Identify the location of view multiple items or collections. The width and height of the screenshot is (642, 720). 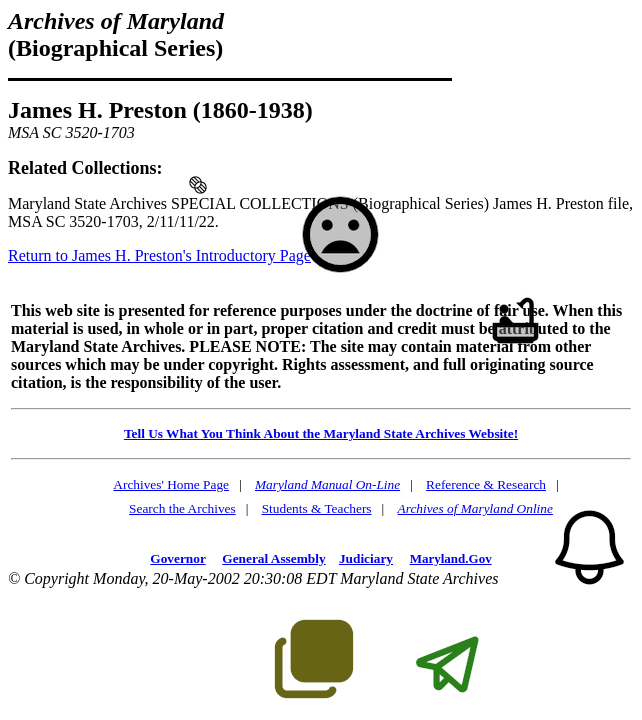
(314, 659).